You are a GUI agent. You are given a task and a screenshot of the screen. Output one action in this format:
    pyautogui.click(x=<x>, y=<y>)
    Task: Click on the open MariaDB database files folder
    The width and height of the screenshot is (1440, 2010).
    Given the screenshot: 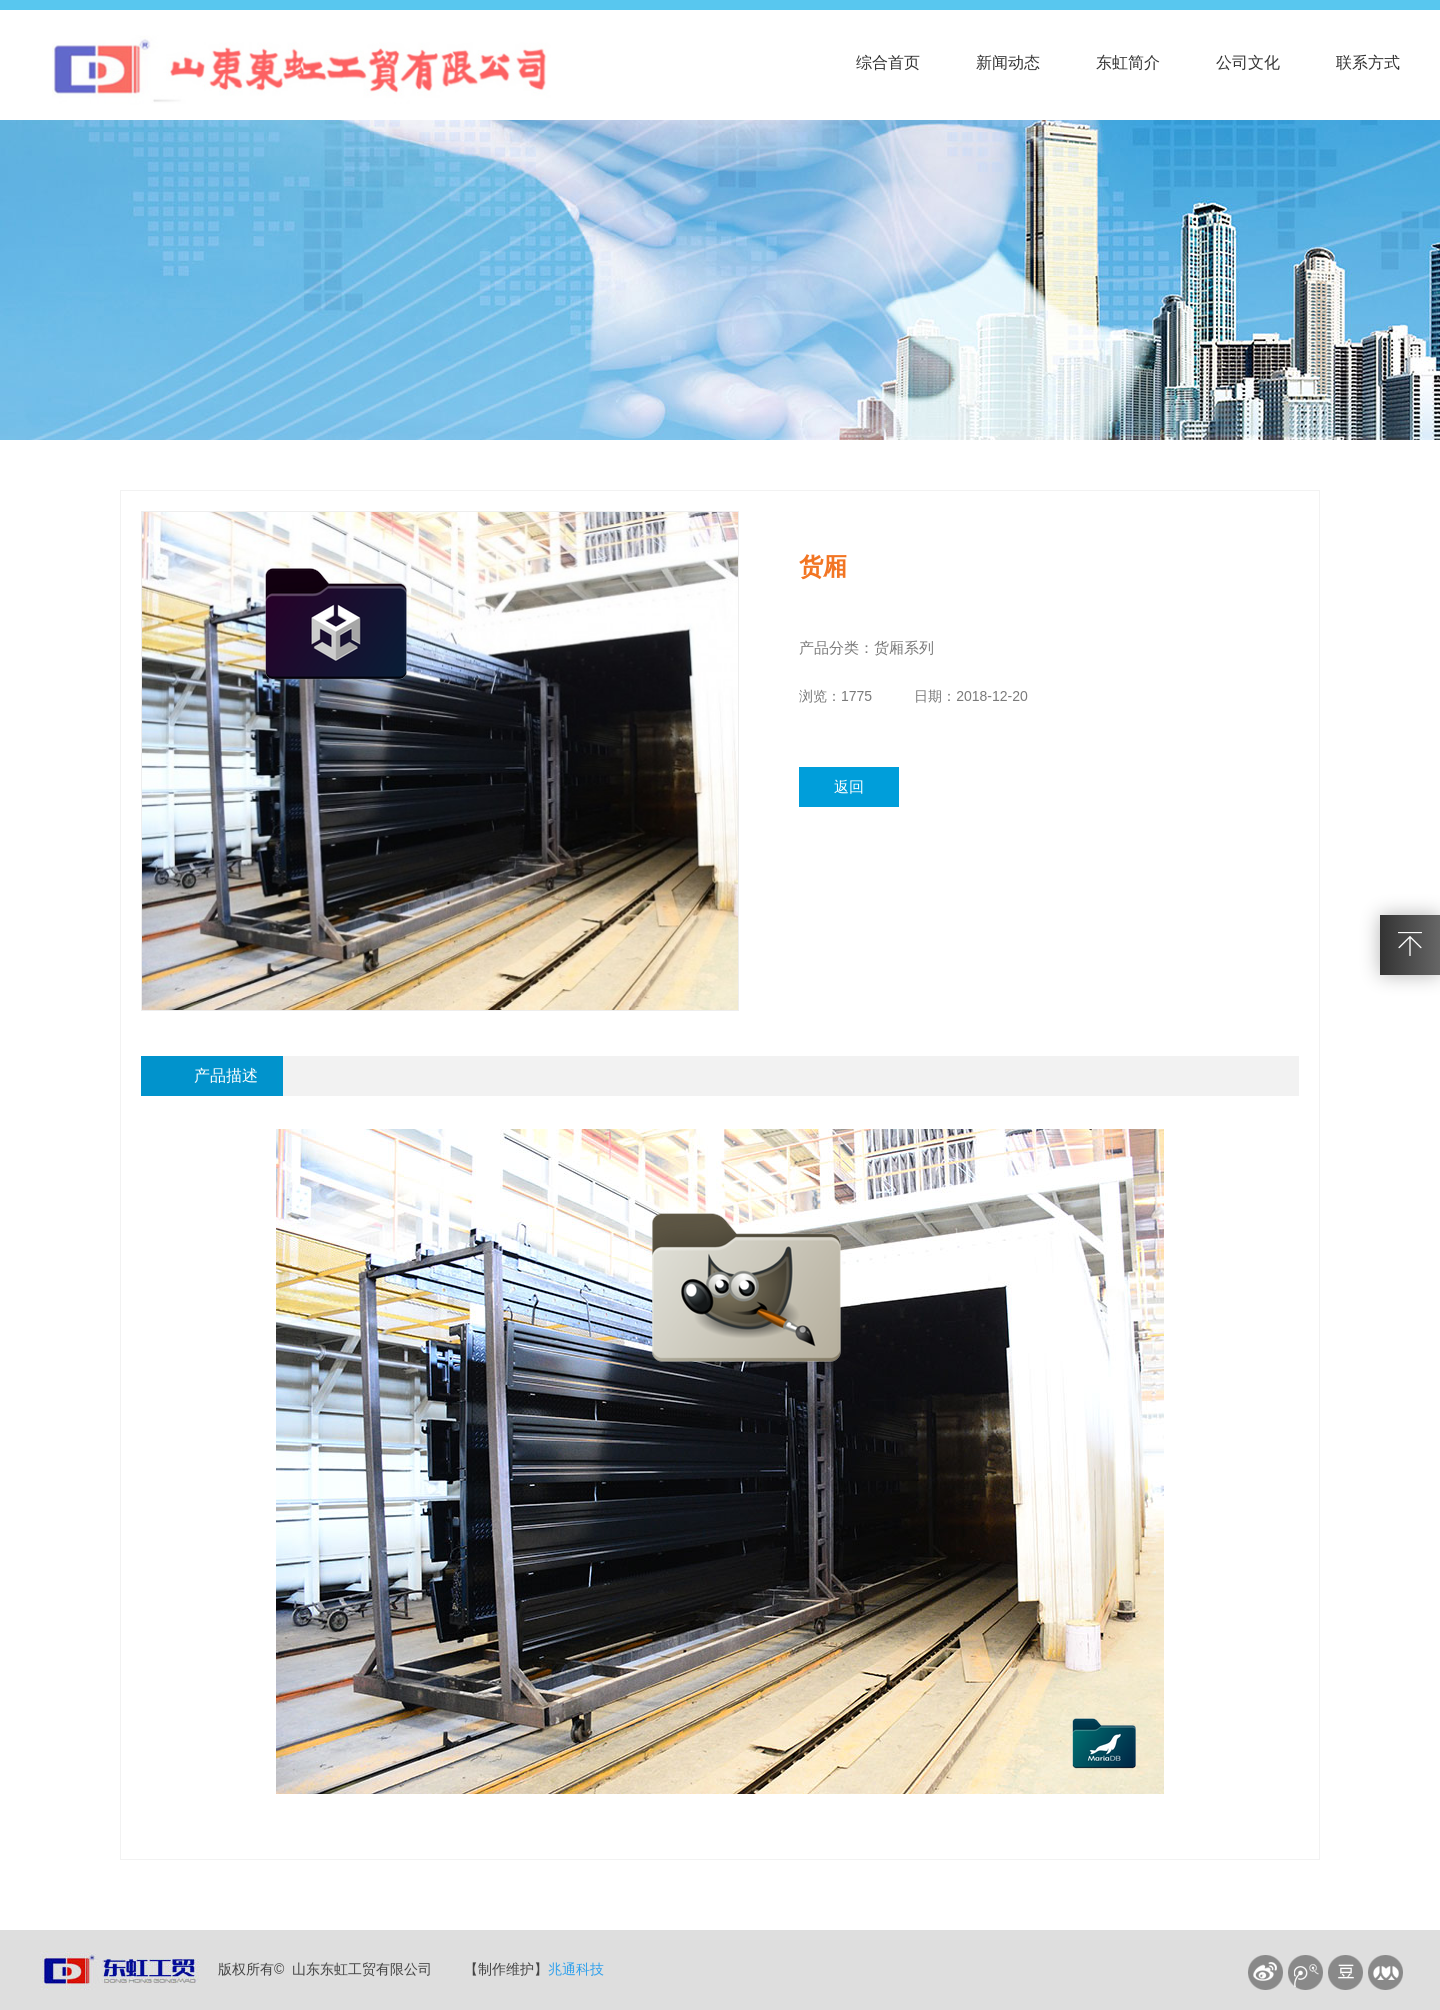 What is the action you would take?
    pyautogui.click(x=1104, y=1745)
    